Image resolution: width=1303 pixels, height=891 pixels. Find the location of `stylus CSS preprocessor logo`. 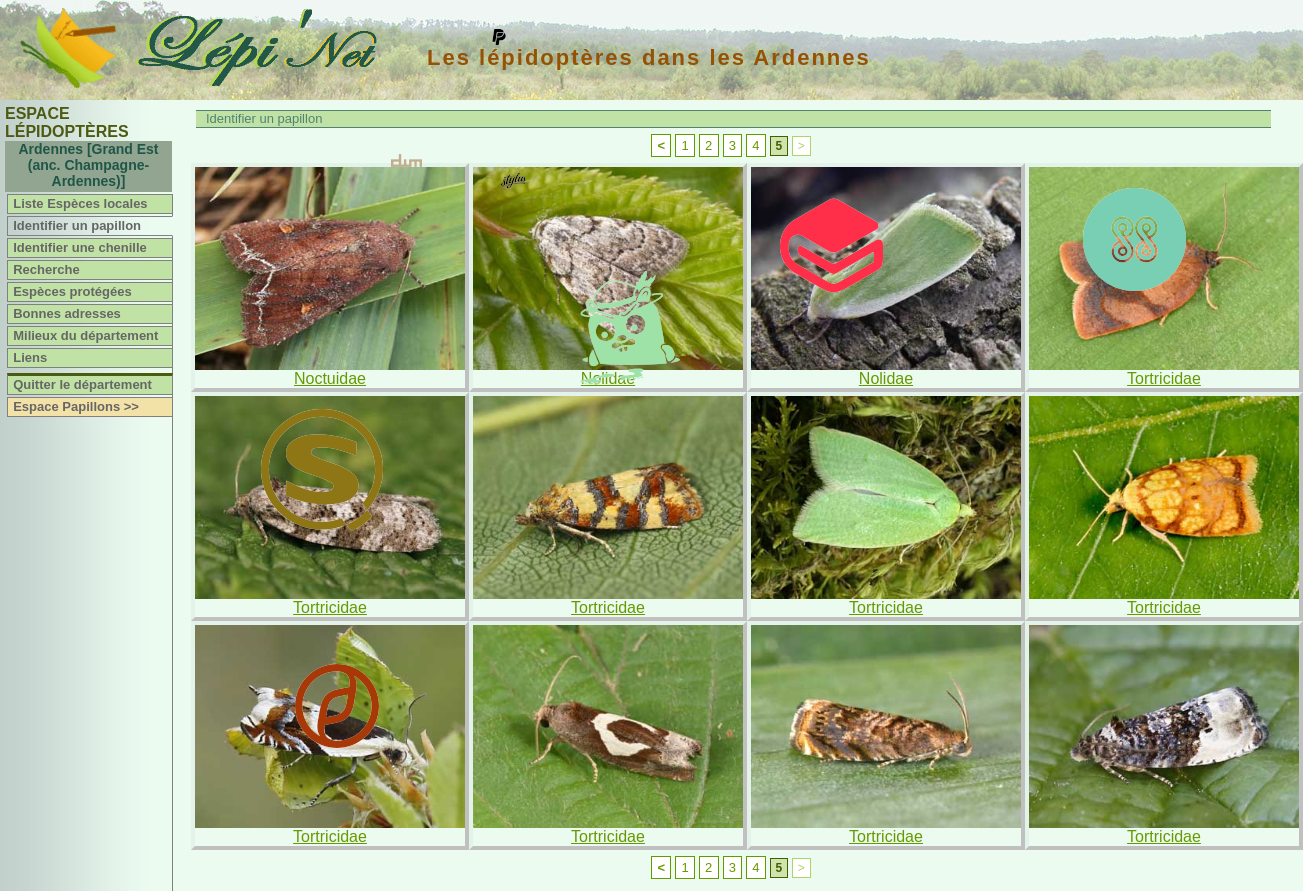

stylus CSS preprocessor logo is located at coordinates (513, 180).